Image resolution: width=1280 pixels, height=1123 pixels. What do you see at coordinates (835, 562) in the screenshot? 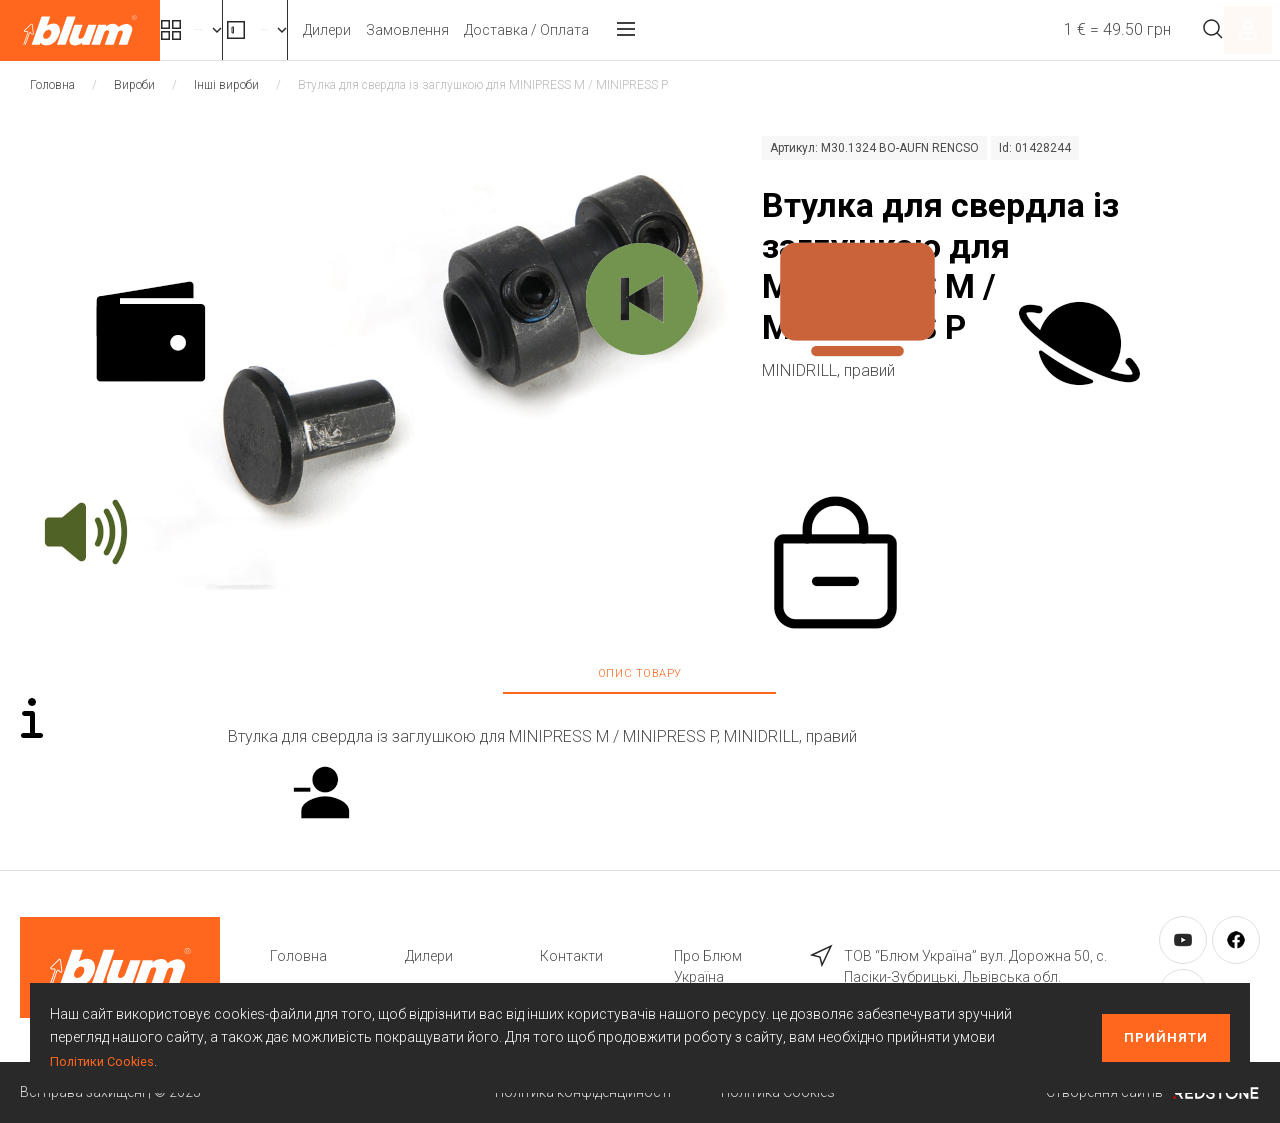
I see `remove item from shopping bag` at bounding box center [835, 562].